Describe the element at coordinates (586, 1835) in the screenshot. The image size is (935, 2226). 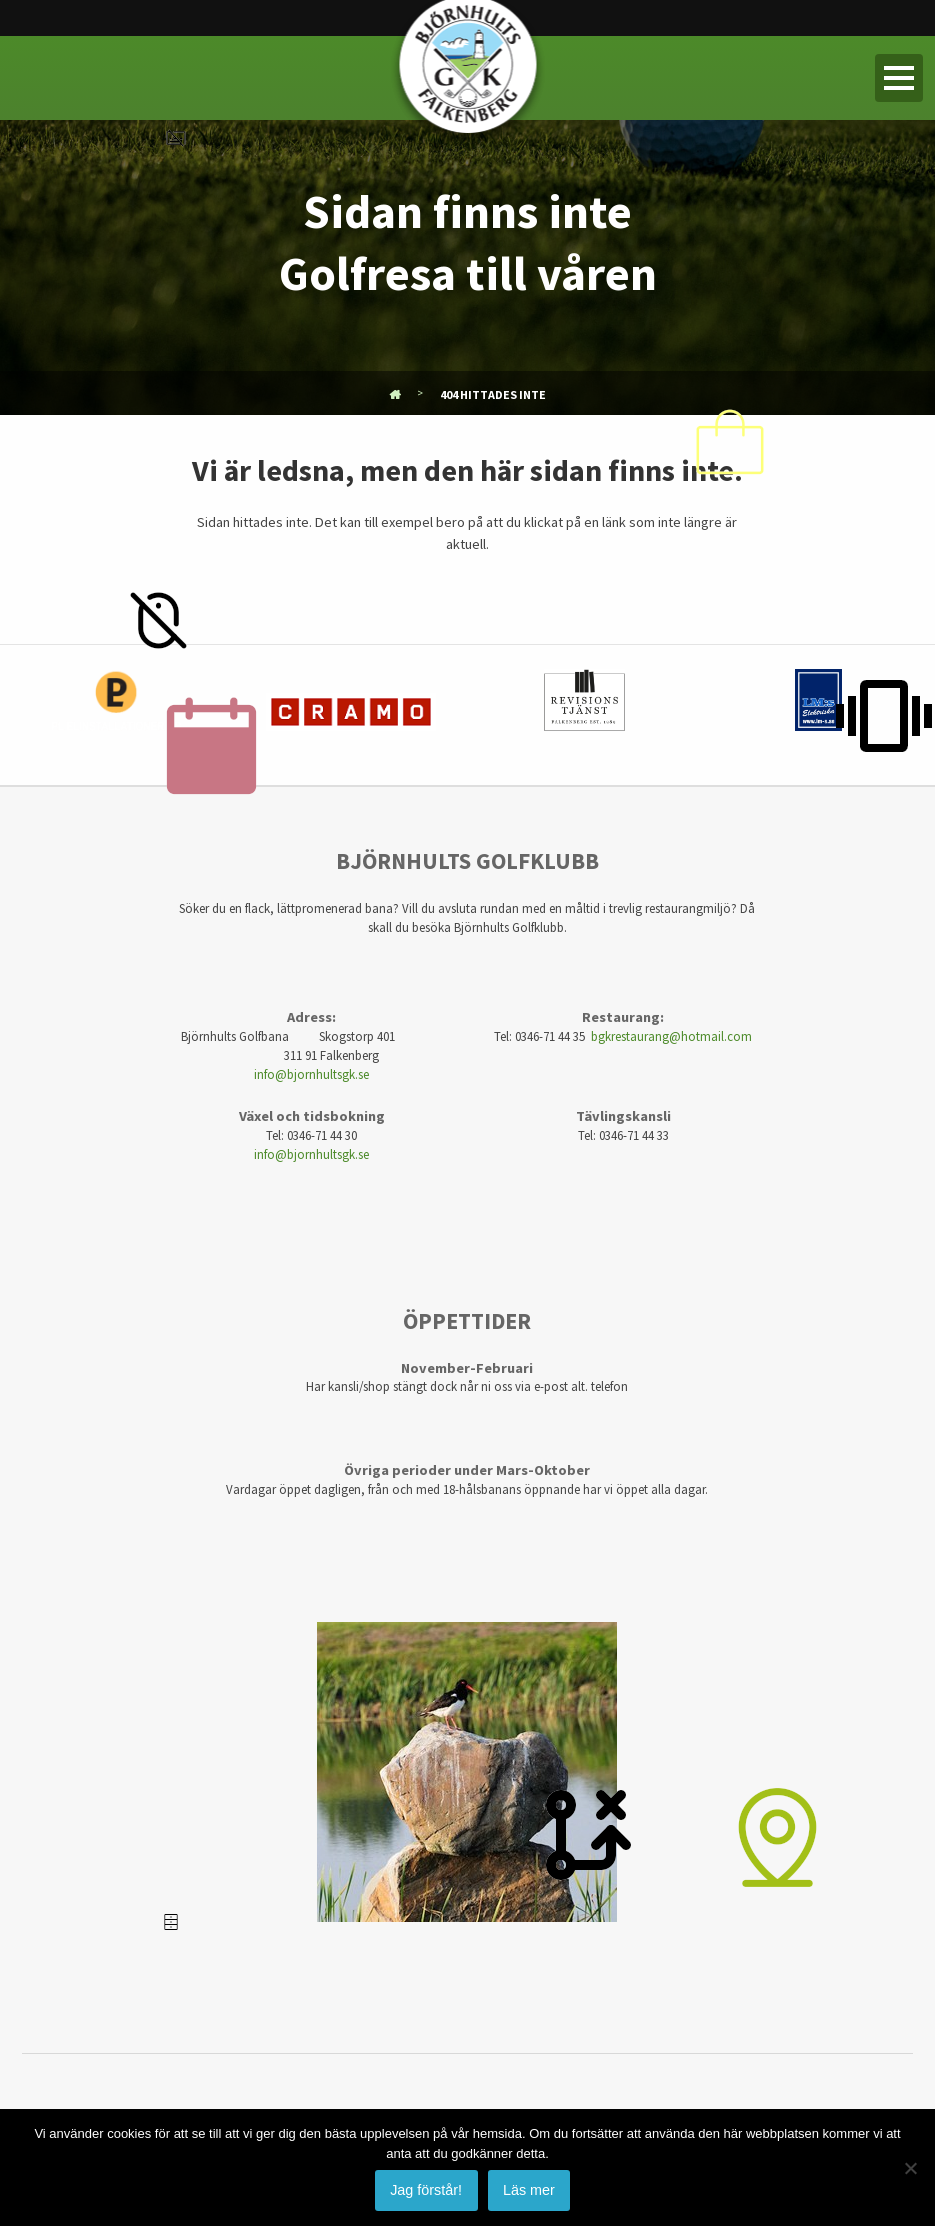
I see `delete a git branch` at that location.